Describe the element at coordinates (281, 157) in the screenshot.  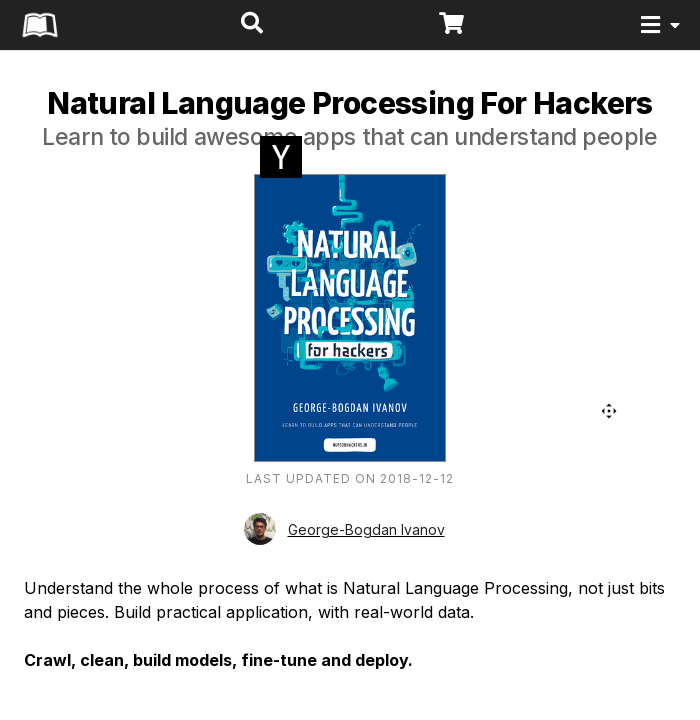
I see `open hacker news` at that location.